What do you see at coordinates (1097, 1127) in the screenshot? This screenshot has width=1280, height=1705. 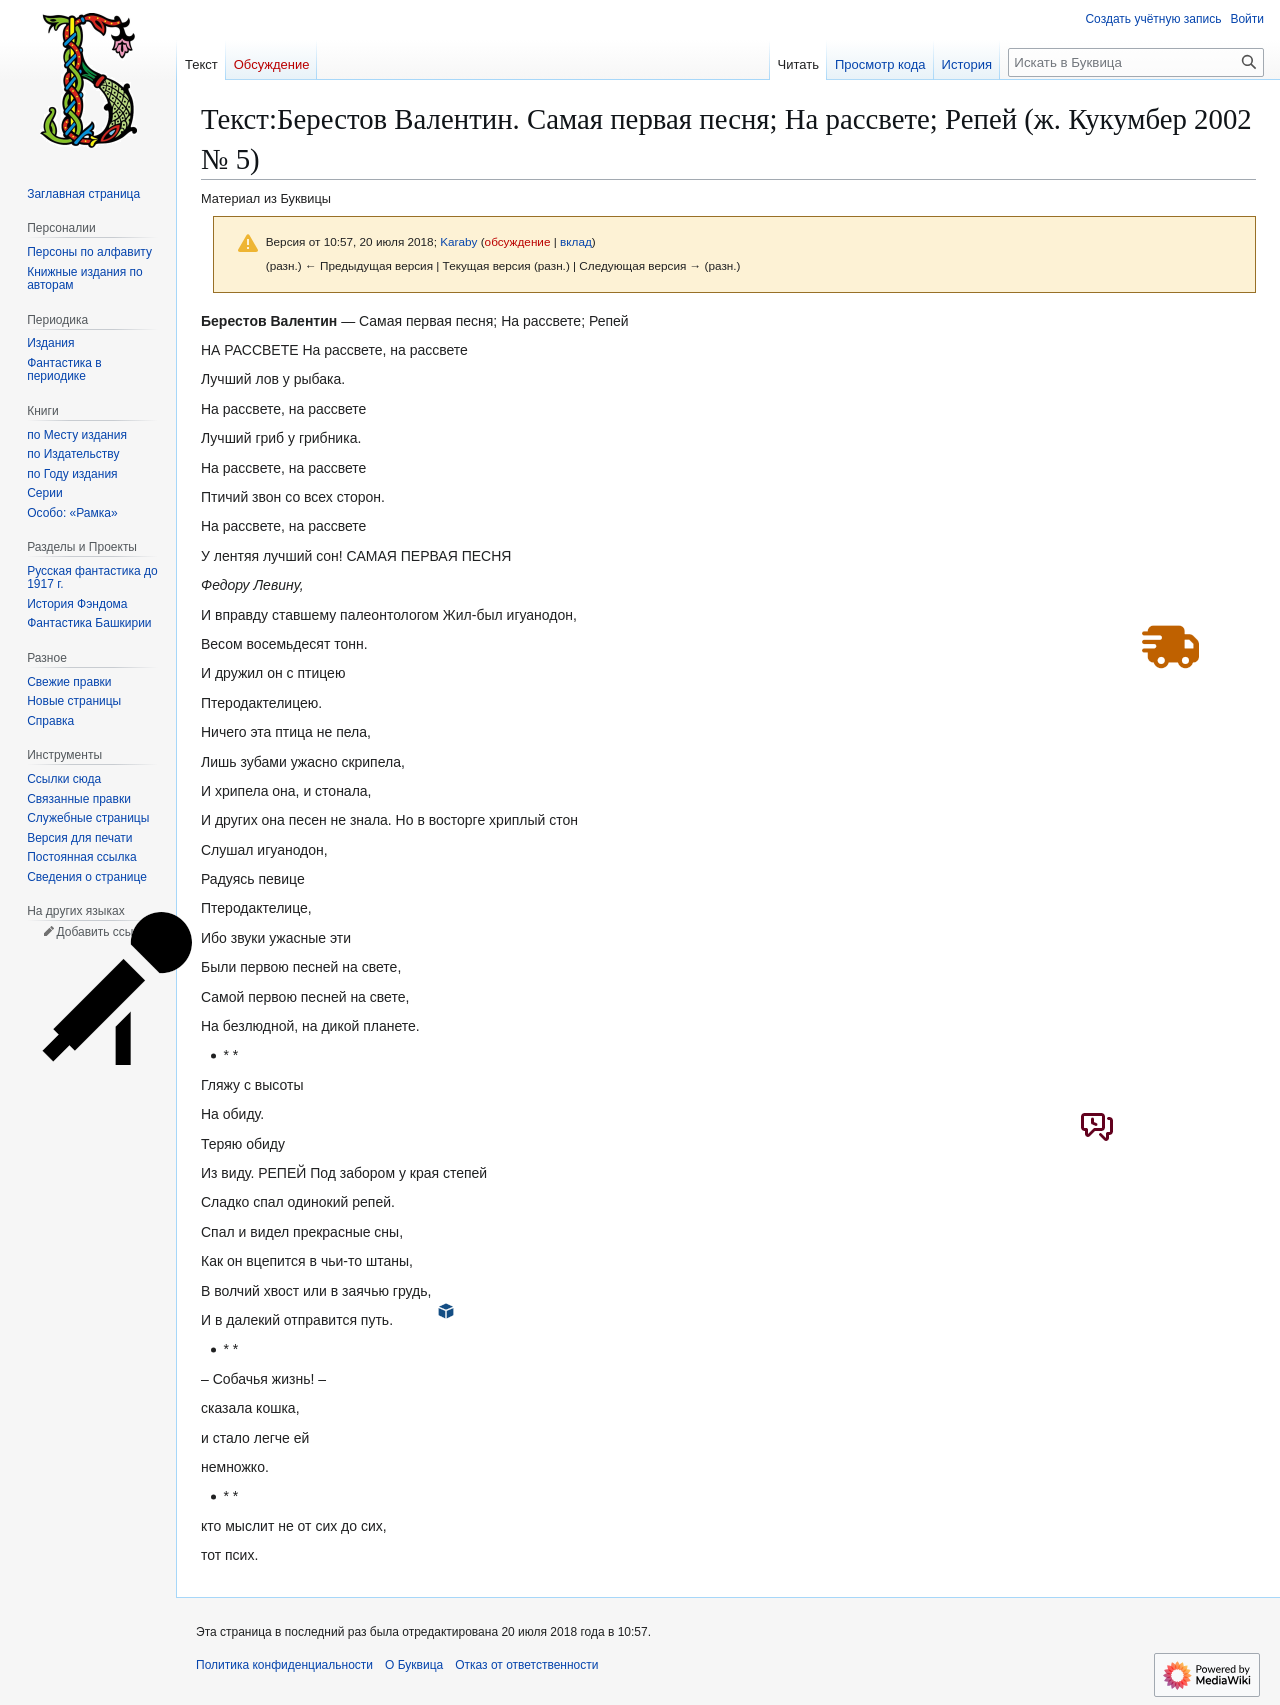 I see `indicates an outdated or stale discussion thread` at bounding box center [1097, 1127].